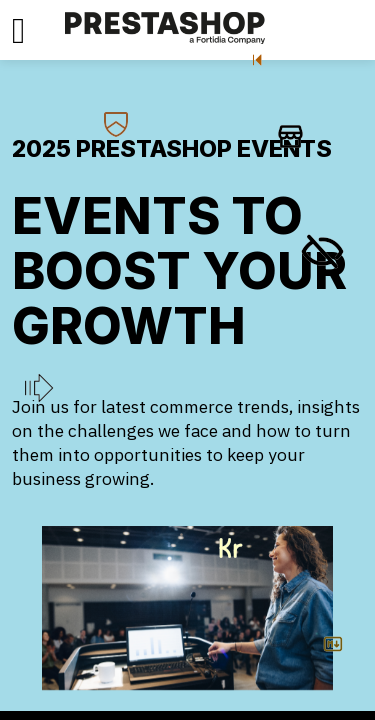 Image resolution: width=375 pixels, height=720 pixels. I want to click on access the online store or marketplace, so click(290, 136).